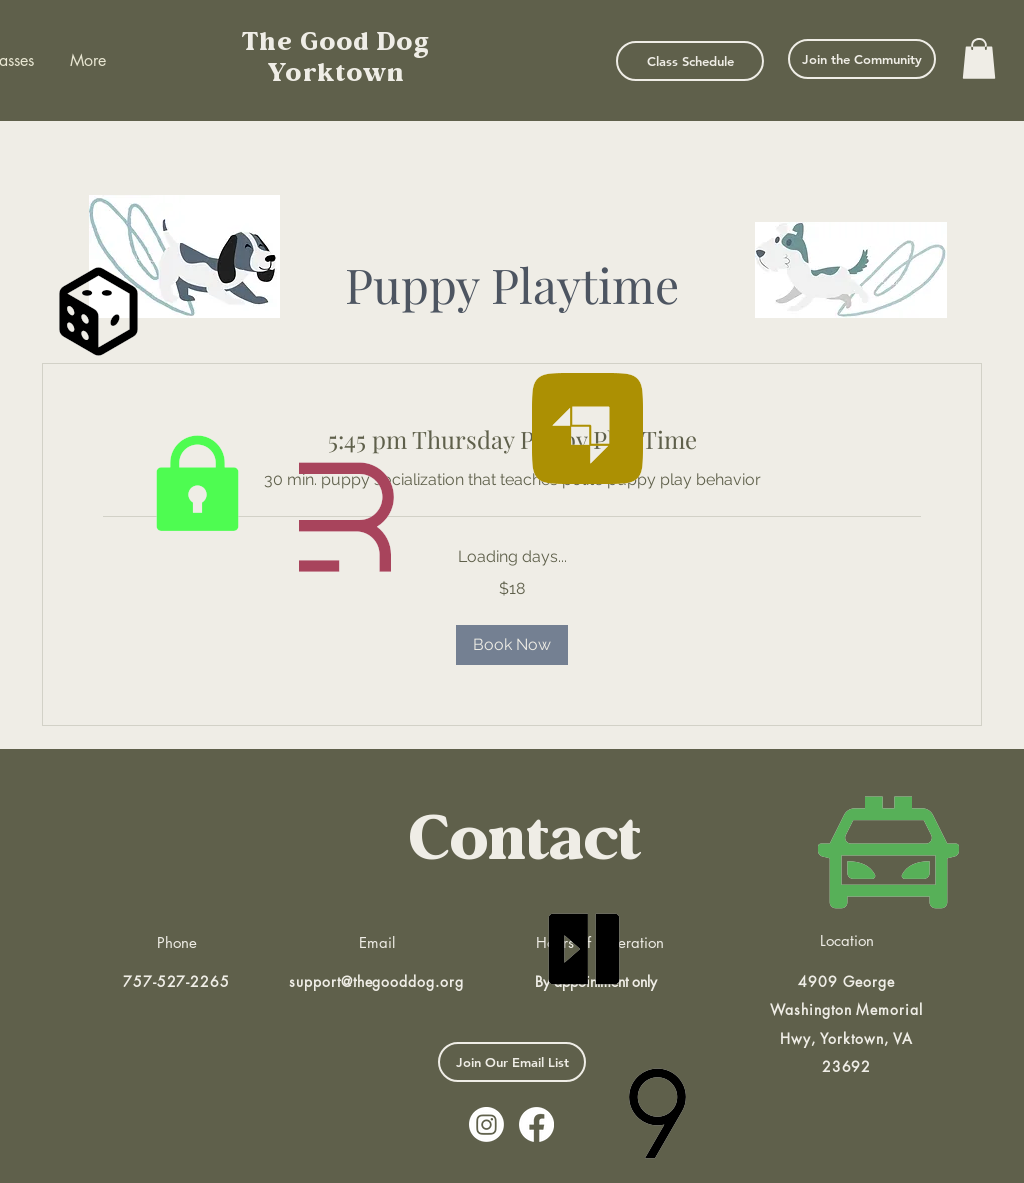 The image size is (1024, 1183). Describe the element at coordinates (345, 520) in the screenshot. I see `remix run framework logo` at that location.